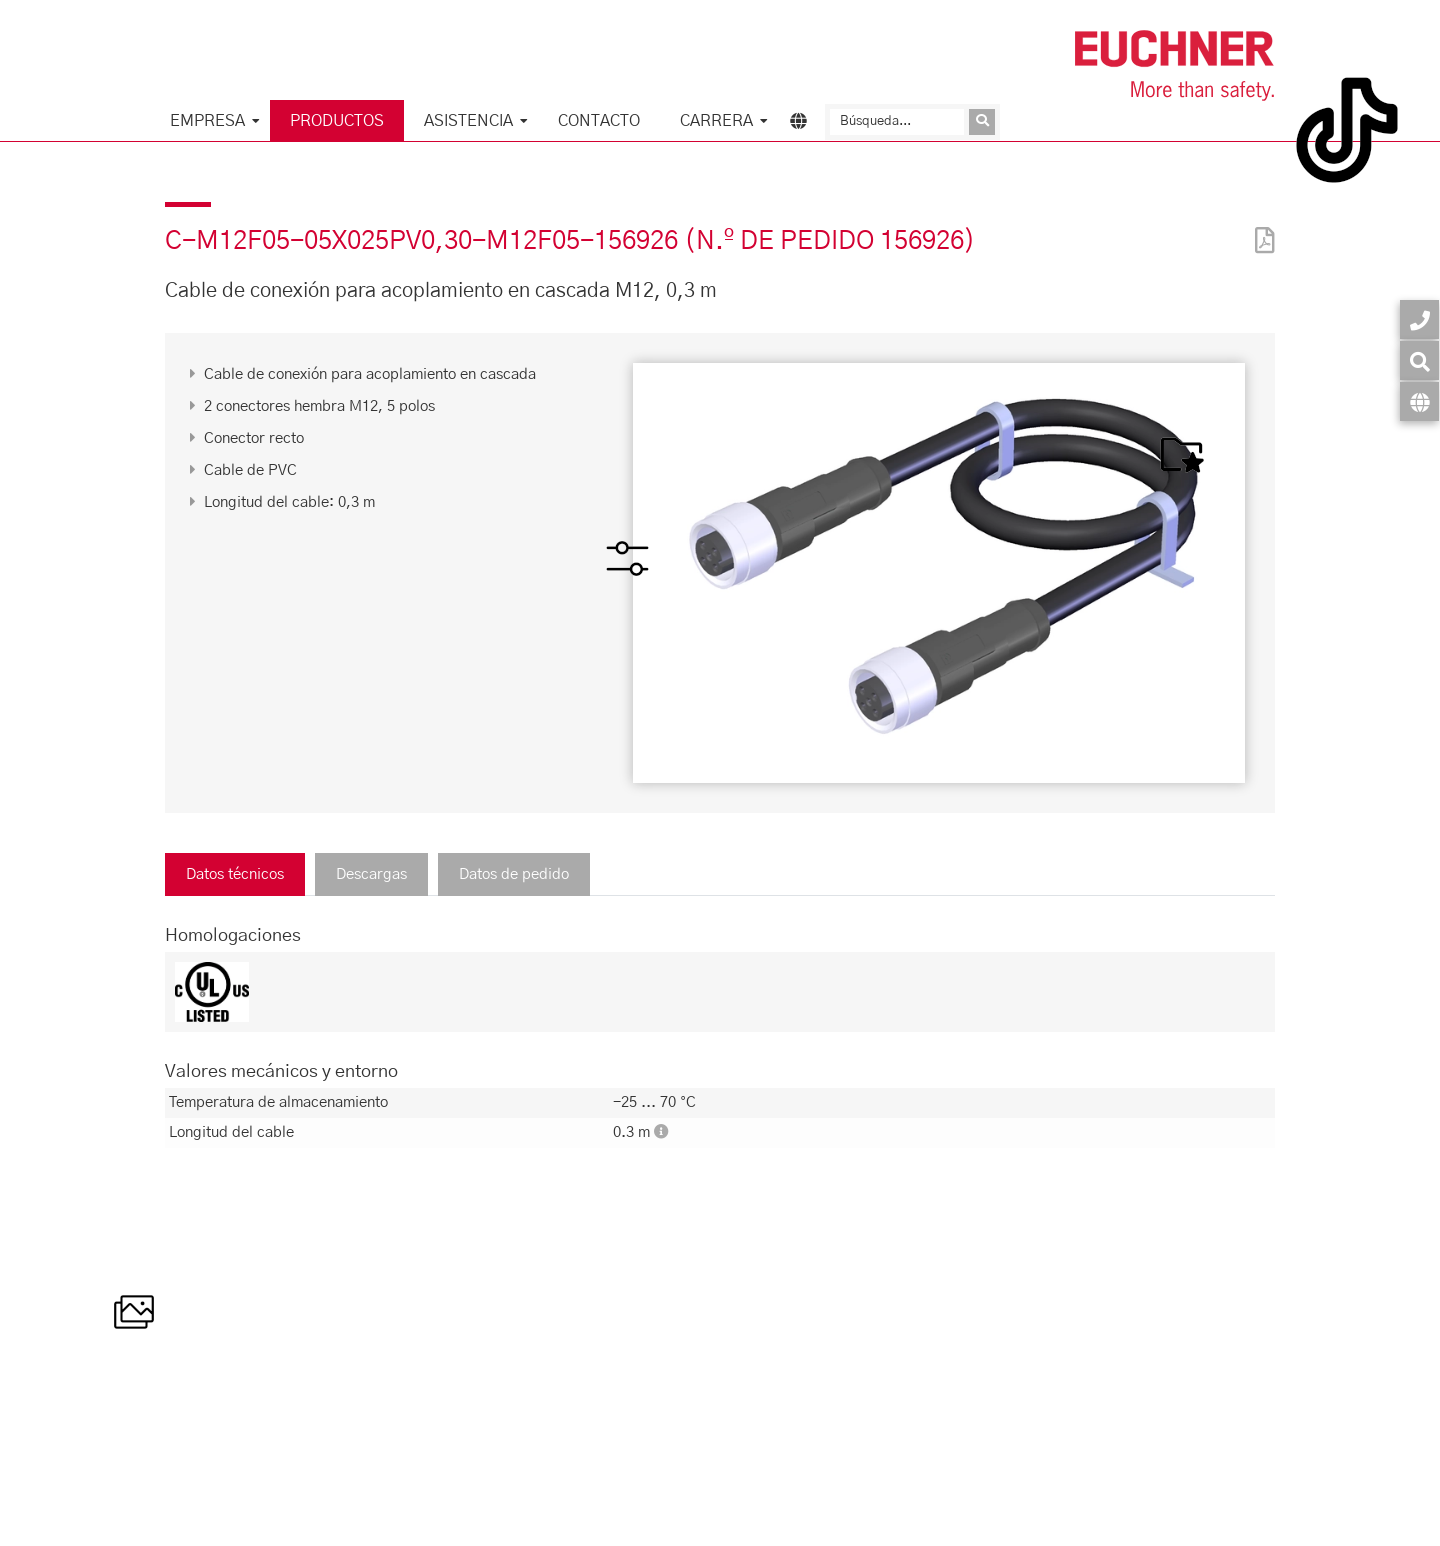 The image size is (1440, 1546). What do you see at coordinates (1347, 132) in the screenshot?
I see `open TikTok app` at bounding box center [1347, 132].